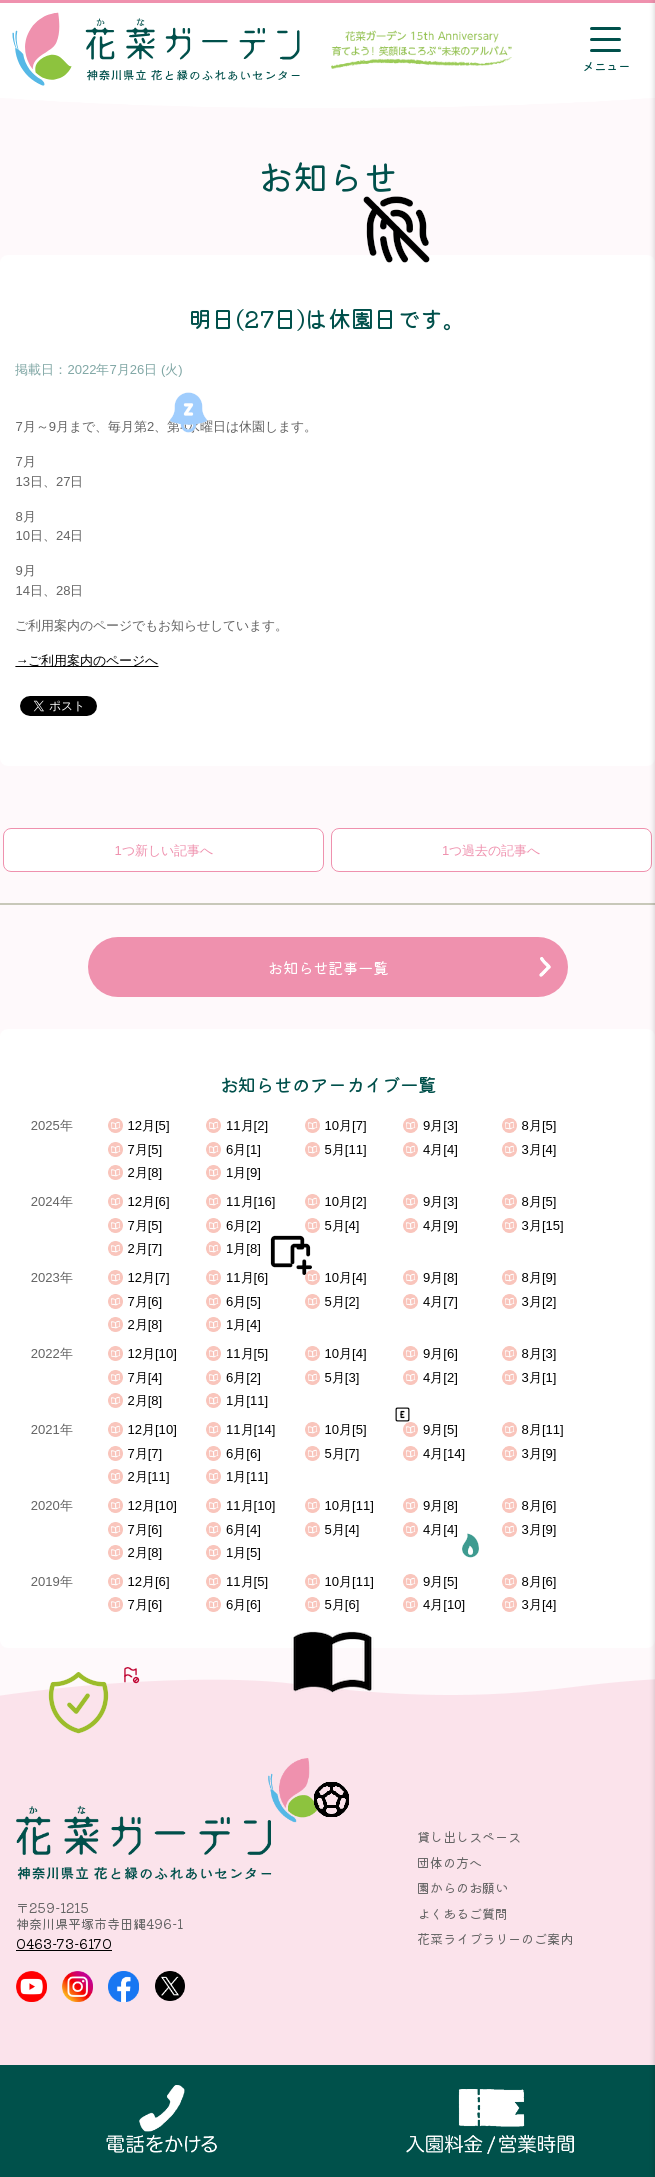 The image size is (655, 2177). What do you see at coordinates (130, 1674) in the screenshot?
I see `cancel or remove a flagged item` at bounding box center [130, 1674].